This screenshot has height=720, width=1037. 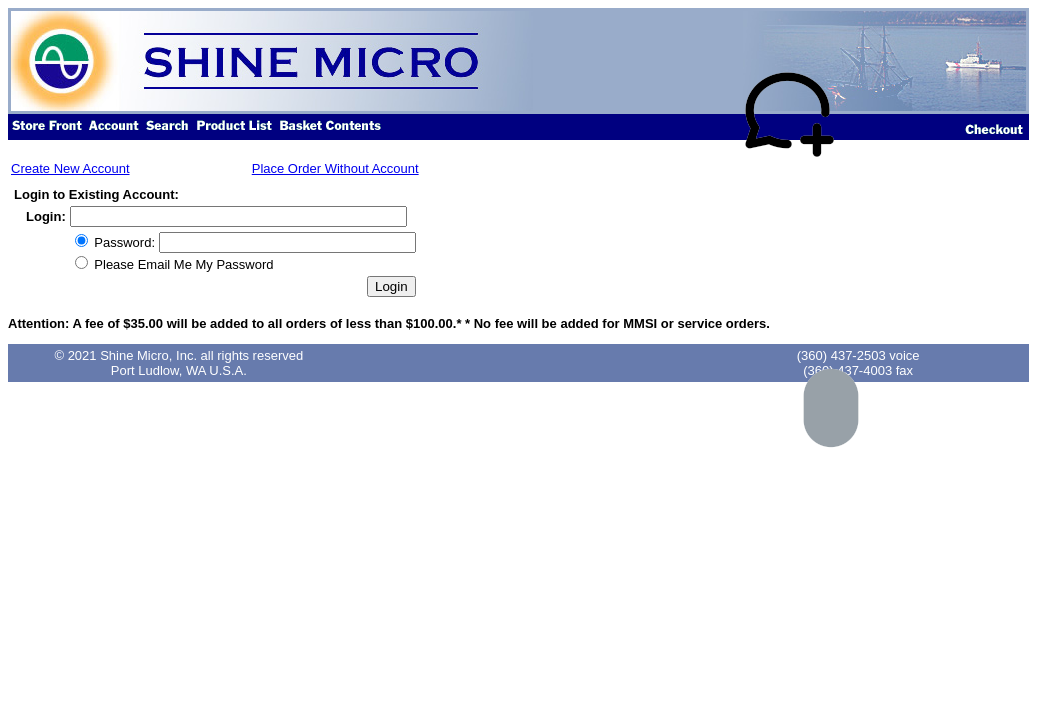 What do you see at coordinates (831, 408) in the screenshot?
I see `access medication or pharmacy features` at bounding box center [831, 408].